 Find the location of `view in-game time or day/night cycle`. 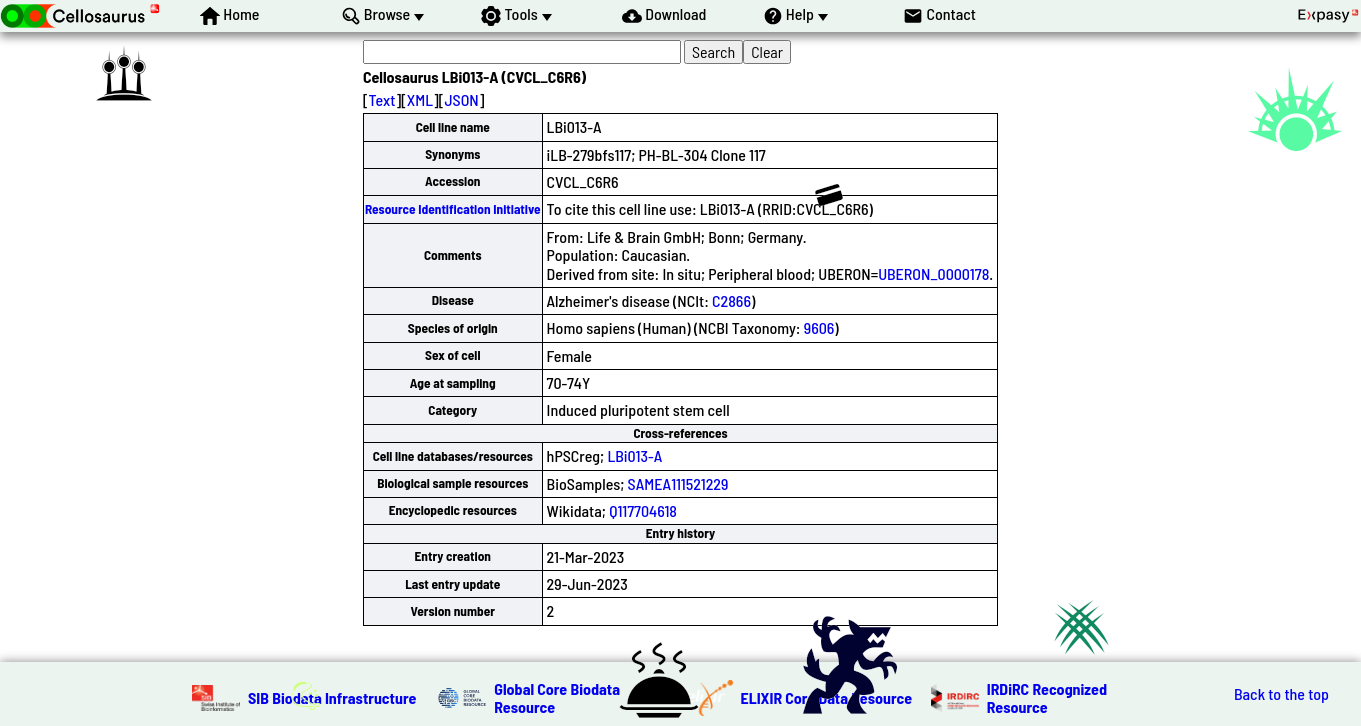

view in-game time or day/night cycle is located at coordinates (1294, 108).